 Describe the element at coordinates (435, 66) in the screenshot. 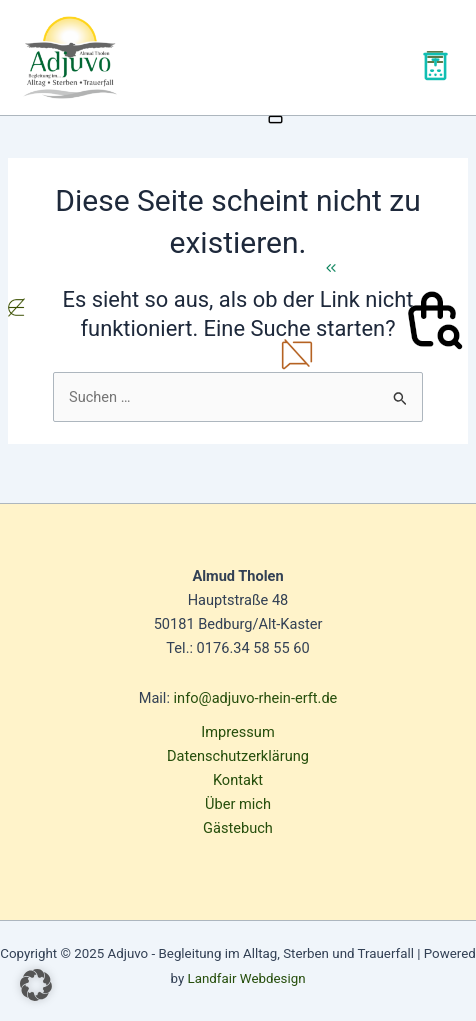

I see `view data table or spreadsheet` at that location.